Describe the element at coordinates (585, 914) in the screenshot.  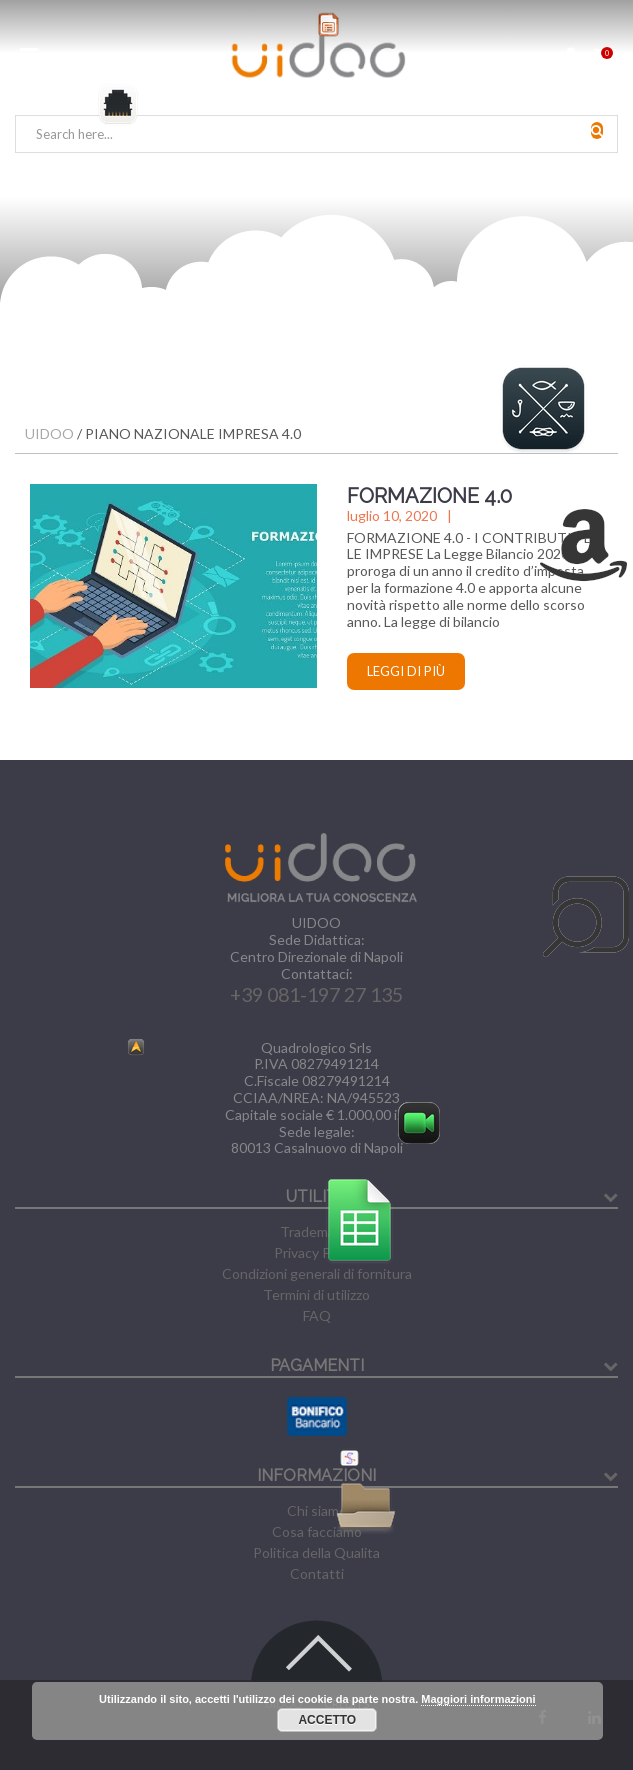
I see `open image viewer application` at that location.